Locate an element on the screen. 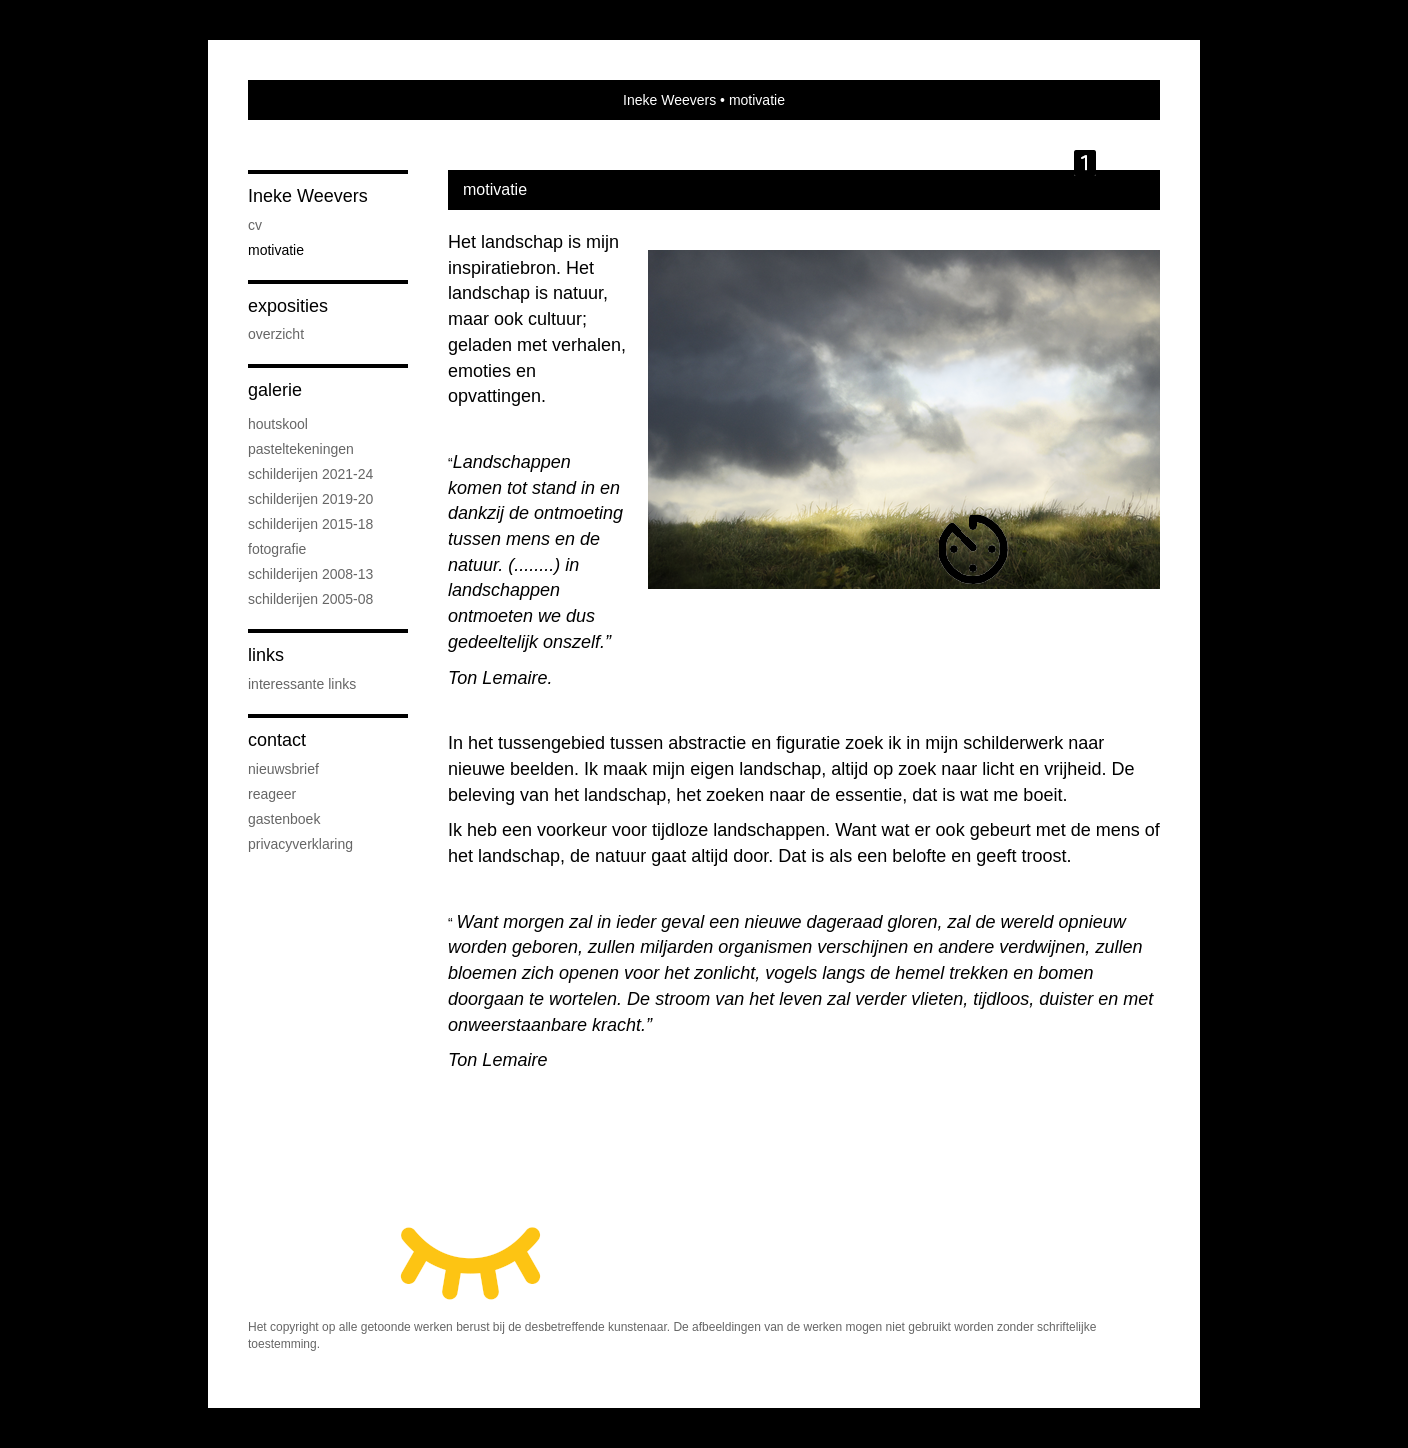 The width and height of the screenshot is (1408, 1448). hide password or sensitive content is located at coordinates (470, 1250).